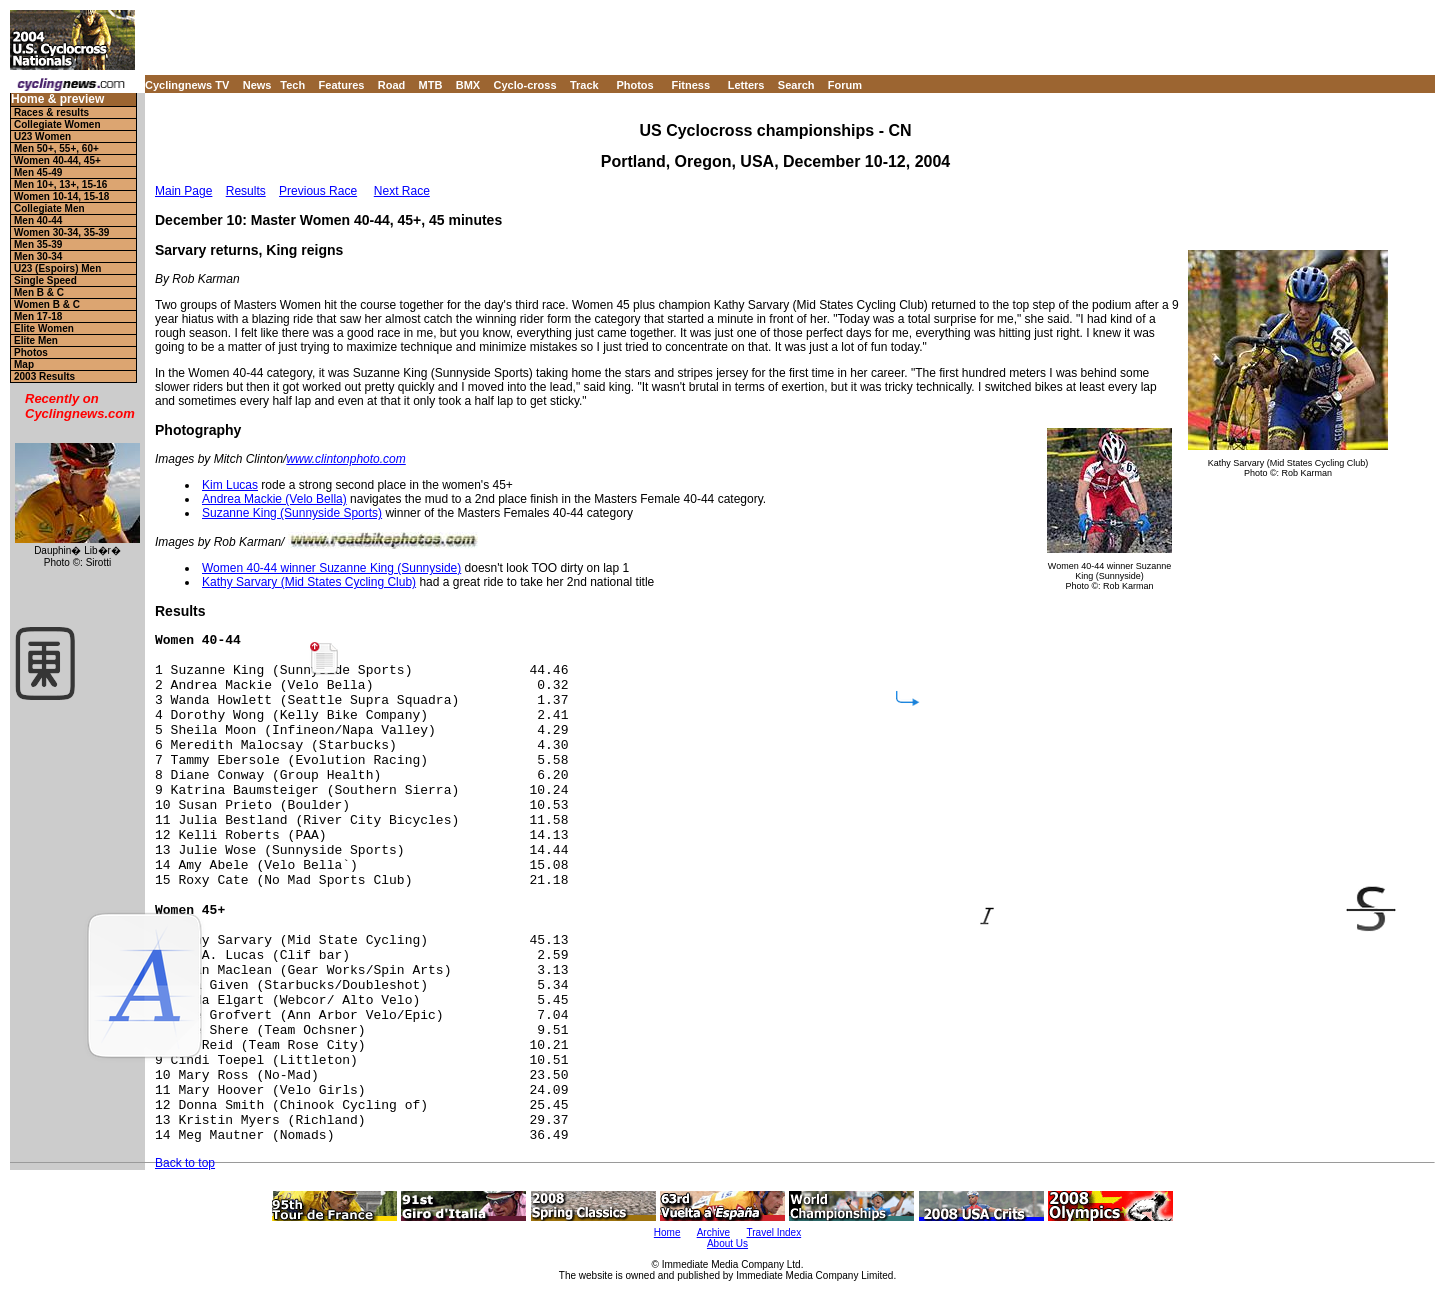 The height and width of the screenshot is (1291, 1440). What do you see at coordinates (324, 658) in the screenshot?
I see `send a file via bluetooth` at bounding box center [324, 658].